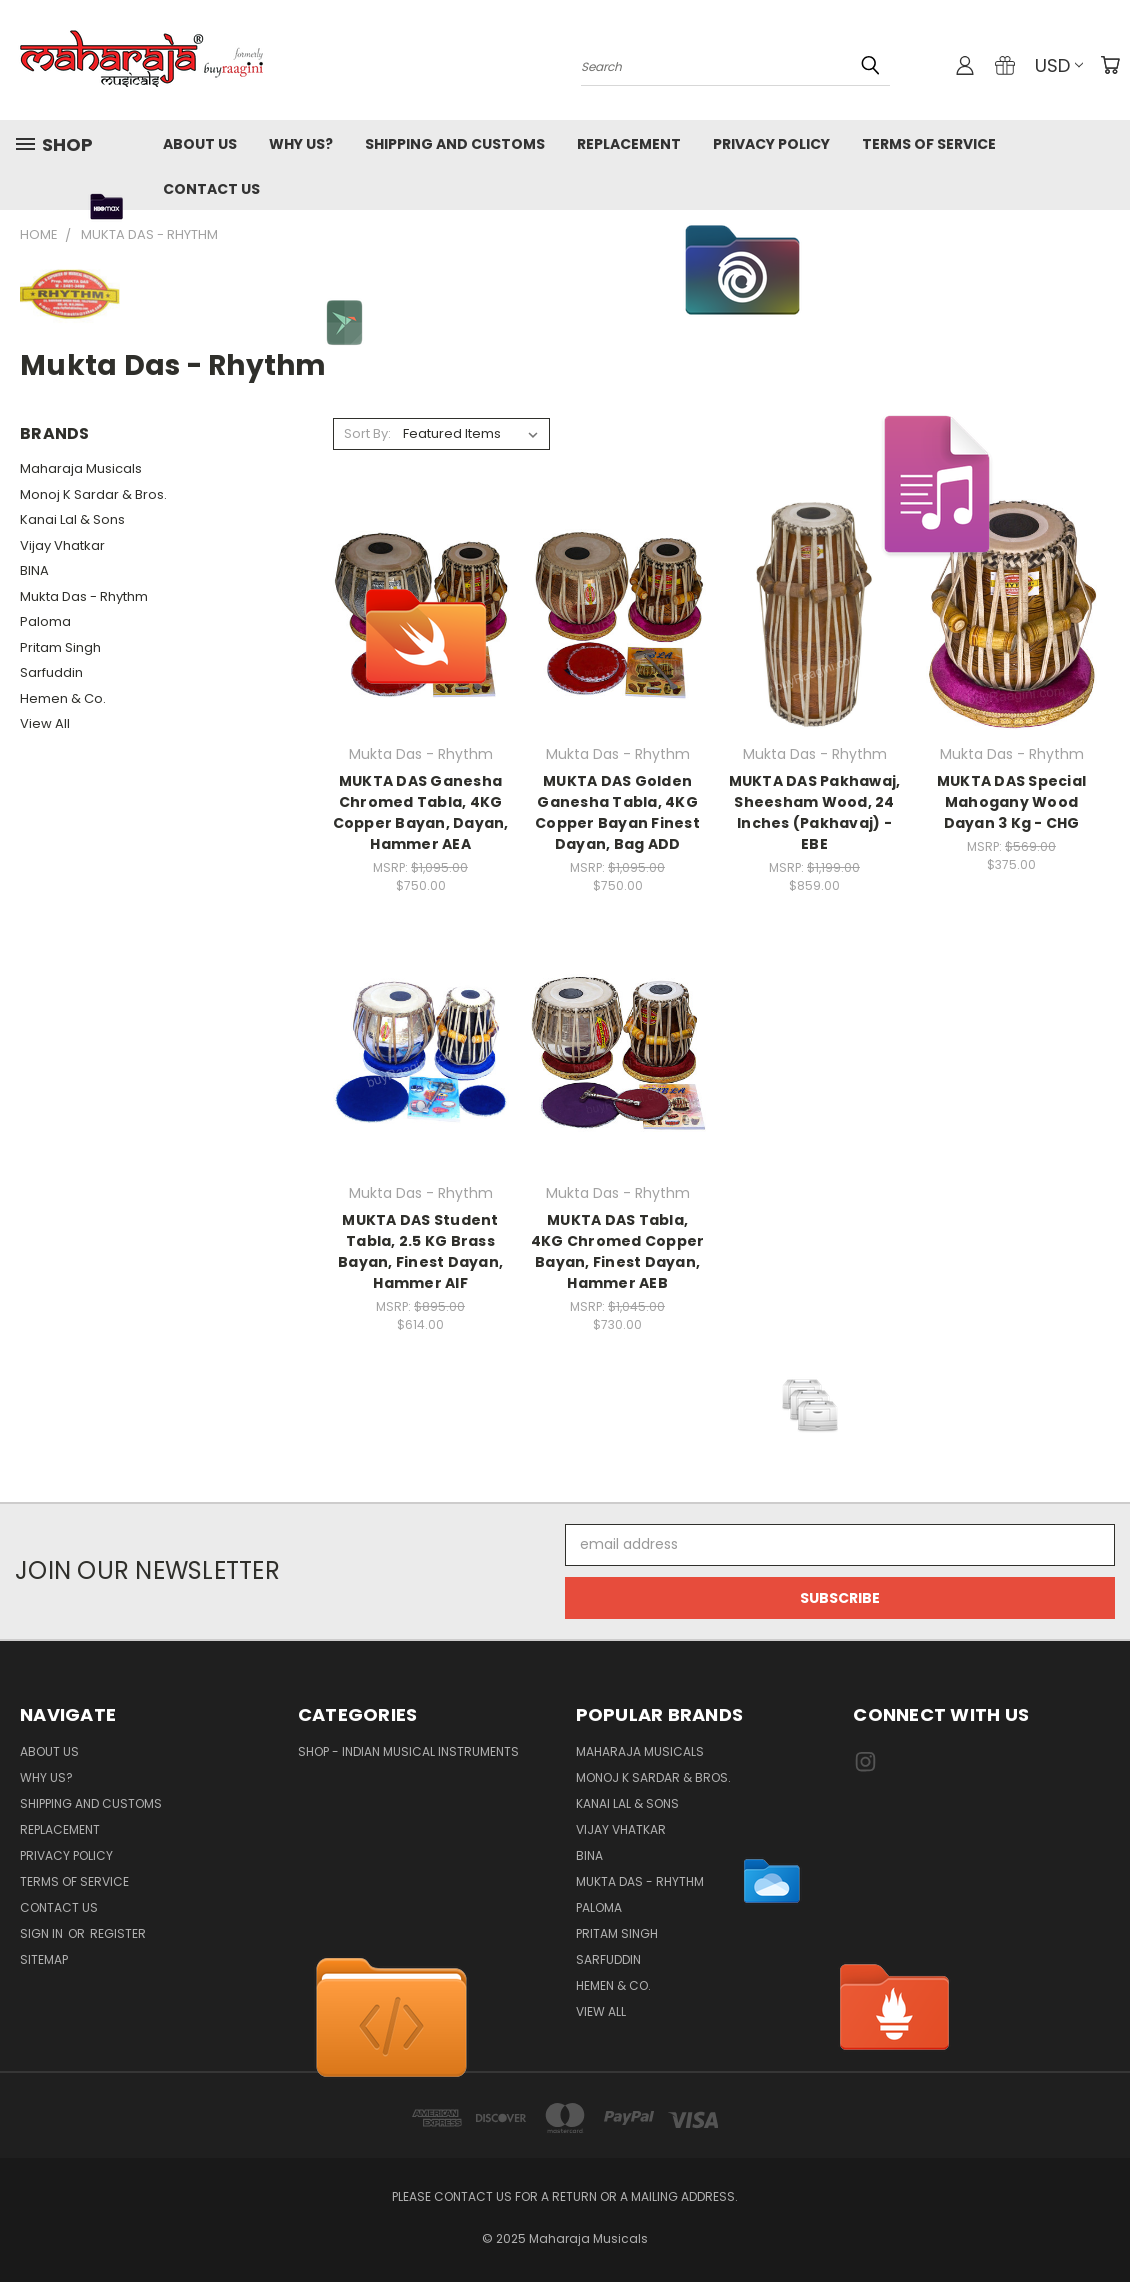 This screenshot has height=2282, width=1130. I want to click on open folder containing code or development files, so click(391, 2017).